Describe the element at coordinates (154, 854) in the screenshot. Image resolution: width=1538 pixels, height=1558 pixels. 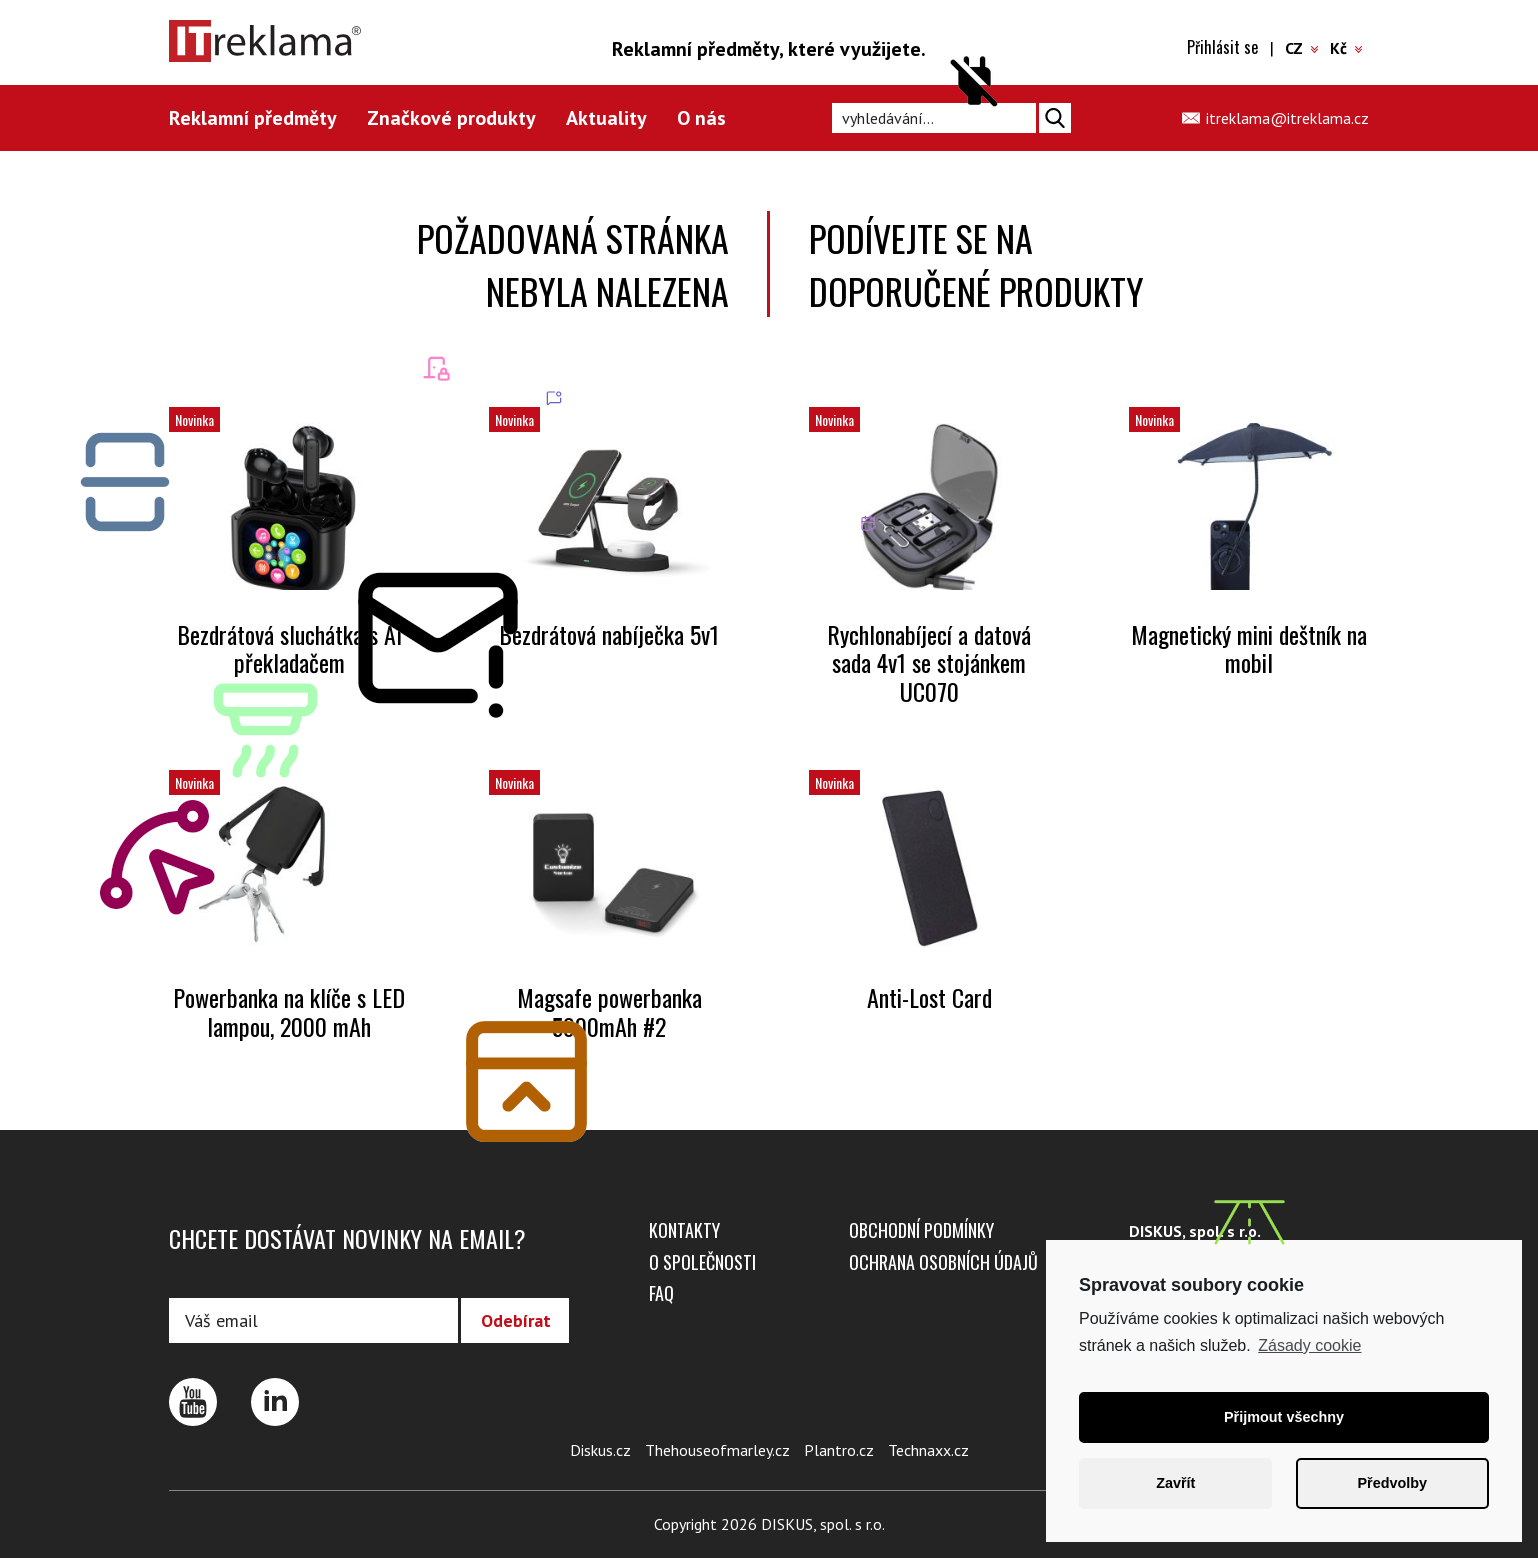
I see `edit or manipulate a vector path` at that location.